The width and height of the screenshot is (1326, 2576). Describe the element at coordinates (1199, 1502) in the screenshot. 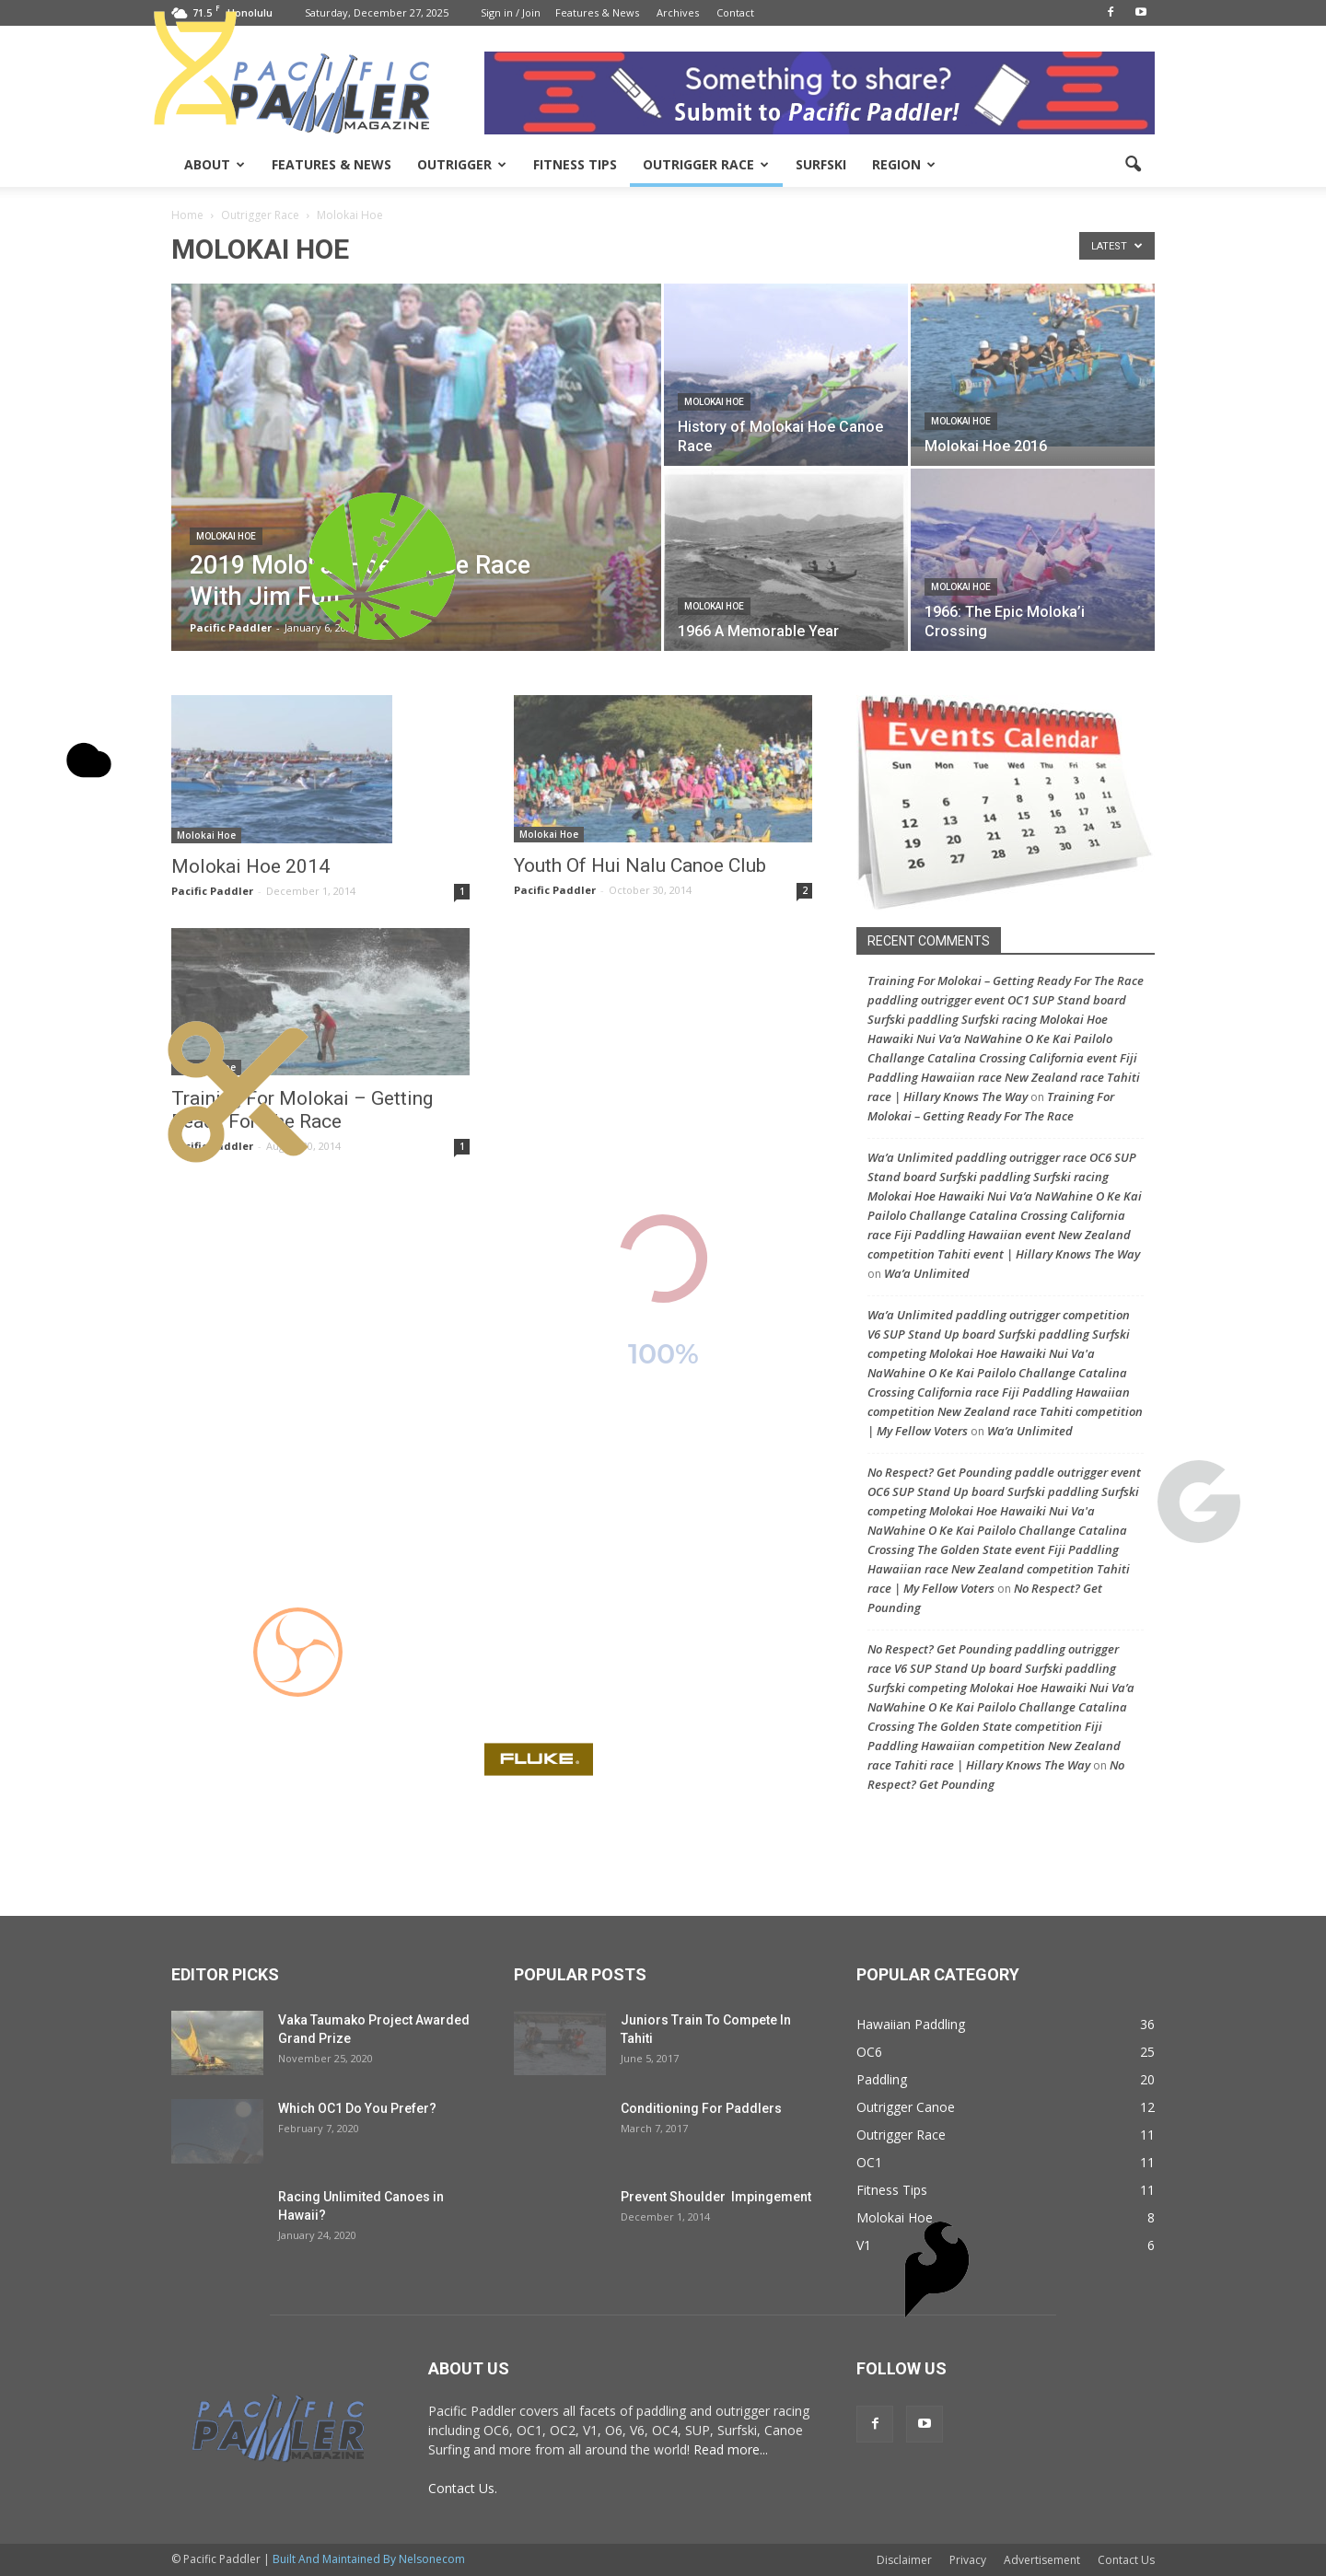

I see `visit justgiving fundraising platform` at that location.